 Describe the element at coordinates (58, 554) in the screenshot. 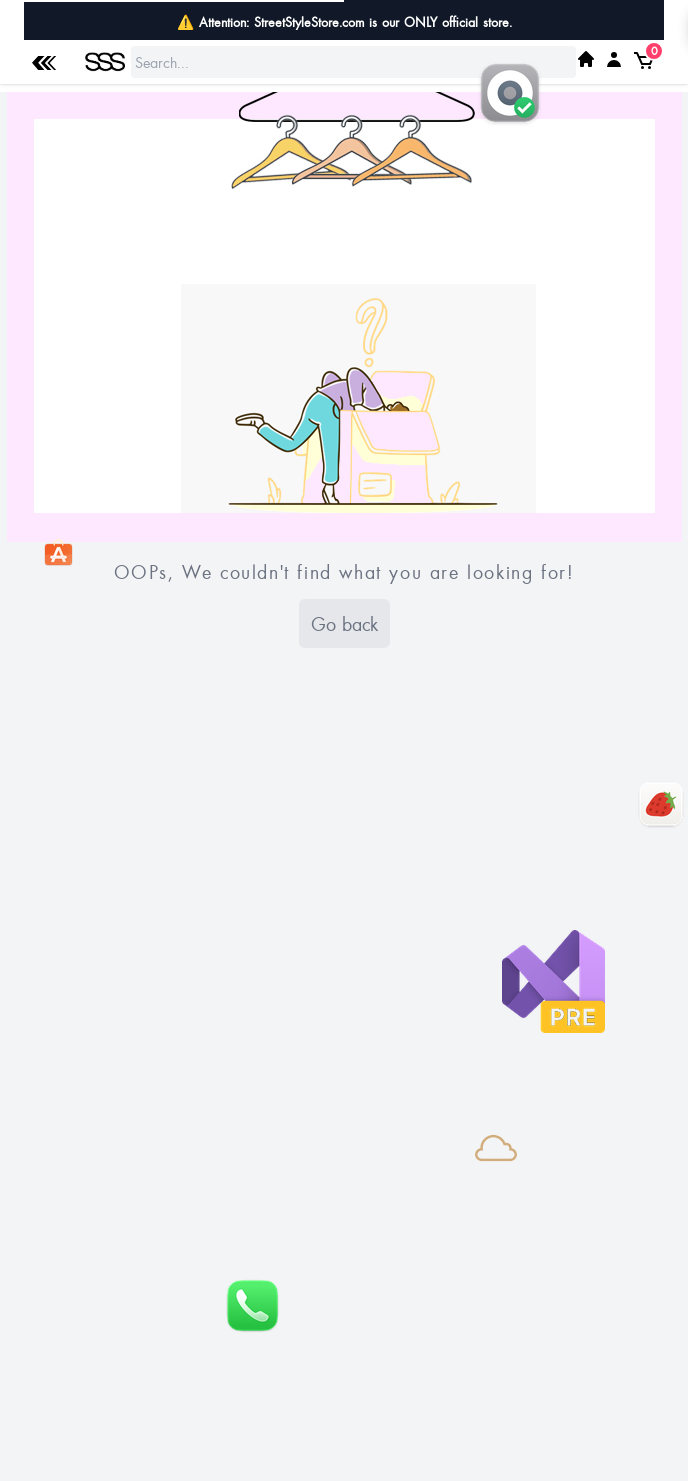

I see `open the software store to browse and install applications` at that location.